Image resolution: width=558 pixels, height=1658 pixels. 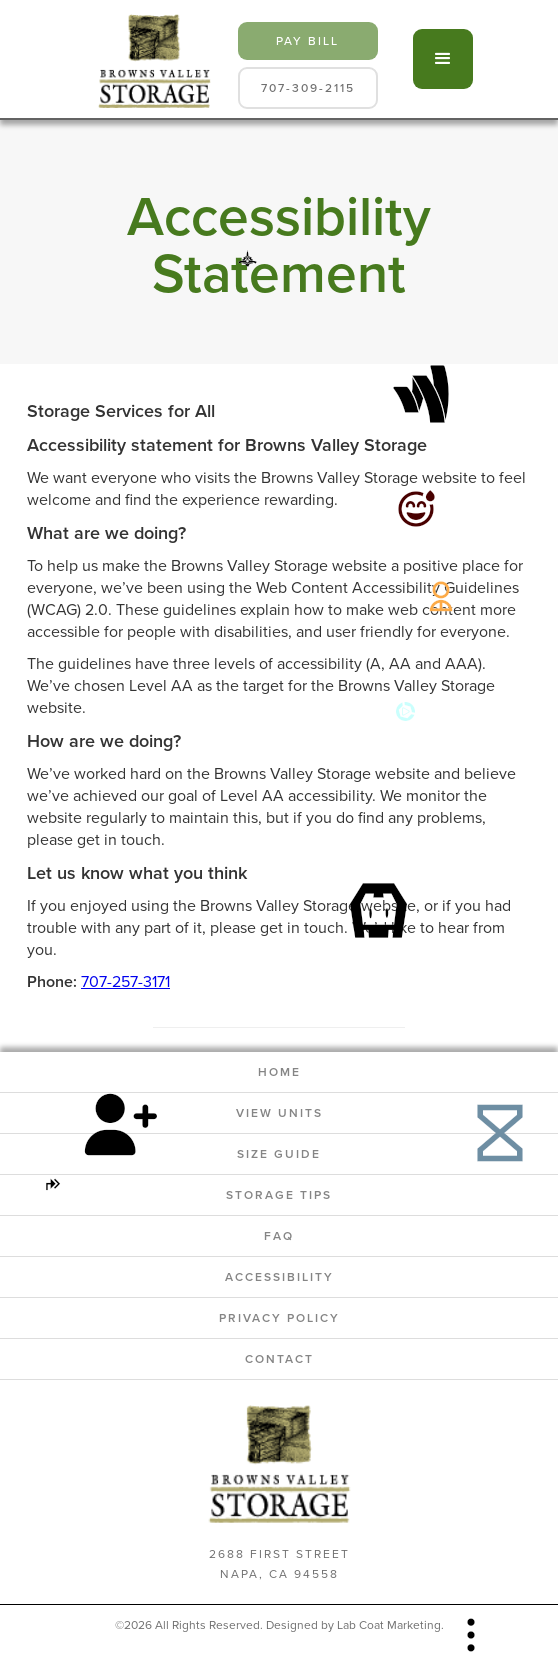 What do you see at coordinates (378, 910) in the screenshot?
I see `apache cordova framework logo` at bounding box center [378, 910].